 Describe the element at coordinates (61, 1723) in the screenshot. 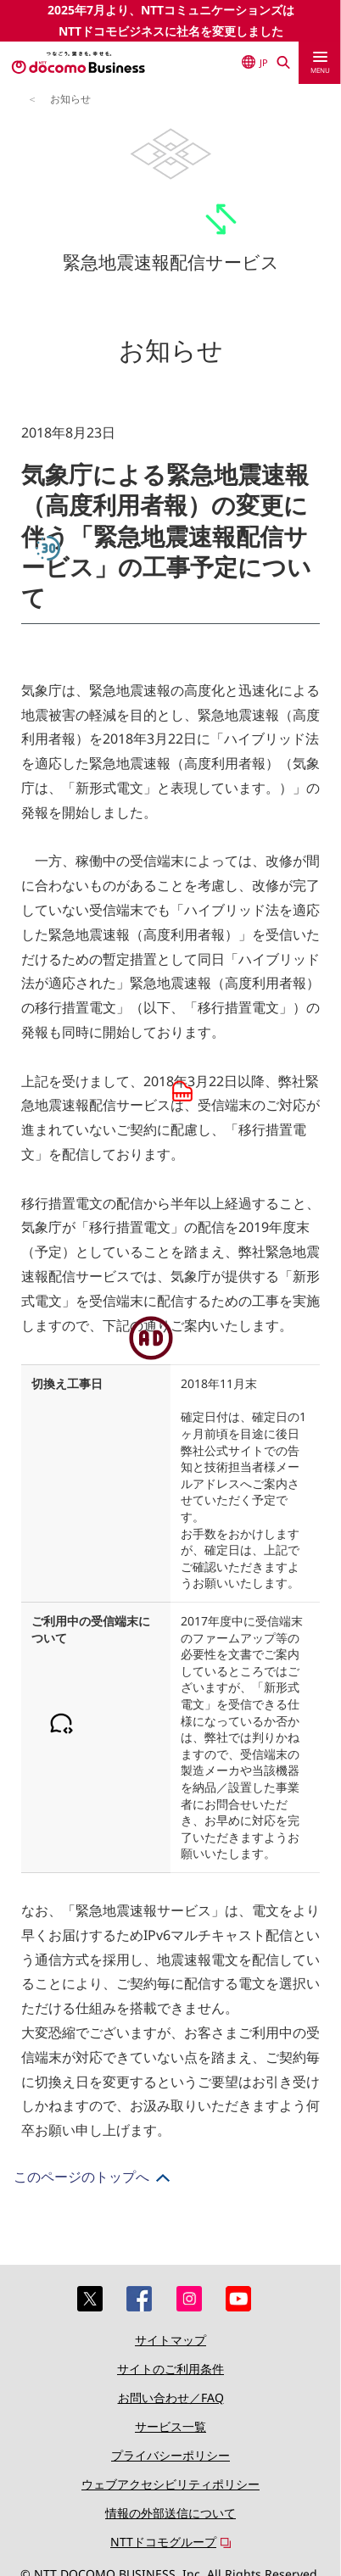

I see `view code snippets in chat` at that location.